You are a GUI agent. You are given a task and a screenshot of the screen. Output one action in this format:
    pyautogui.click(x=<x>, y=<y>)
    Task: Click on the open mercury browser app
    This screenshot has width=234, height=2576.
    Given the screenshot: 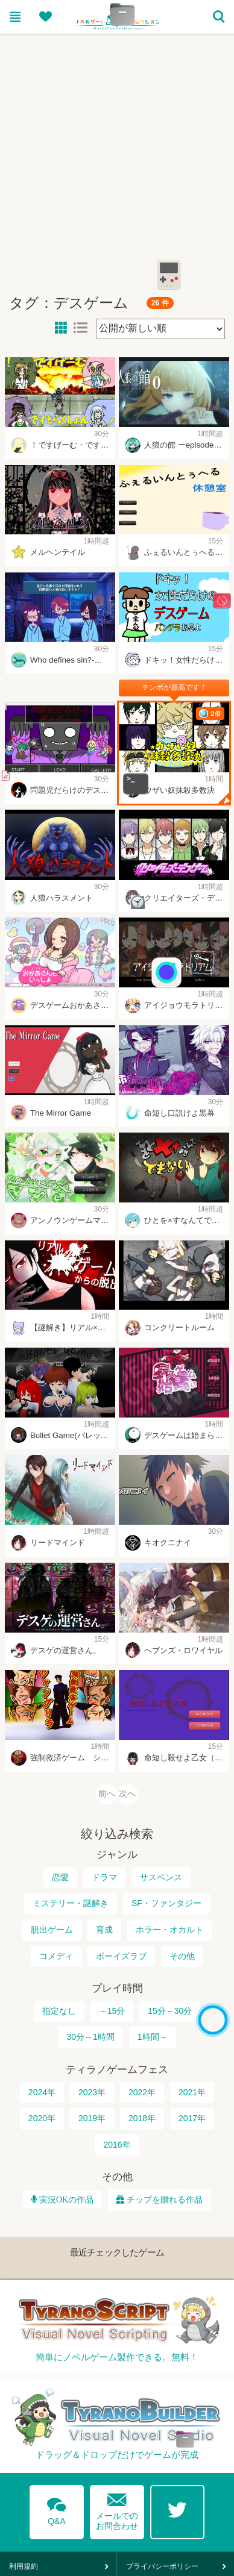 What is the action you would take?
    pyautogui.click(x=166, y=972)
    